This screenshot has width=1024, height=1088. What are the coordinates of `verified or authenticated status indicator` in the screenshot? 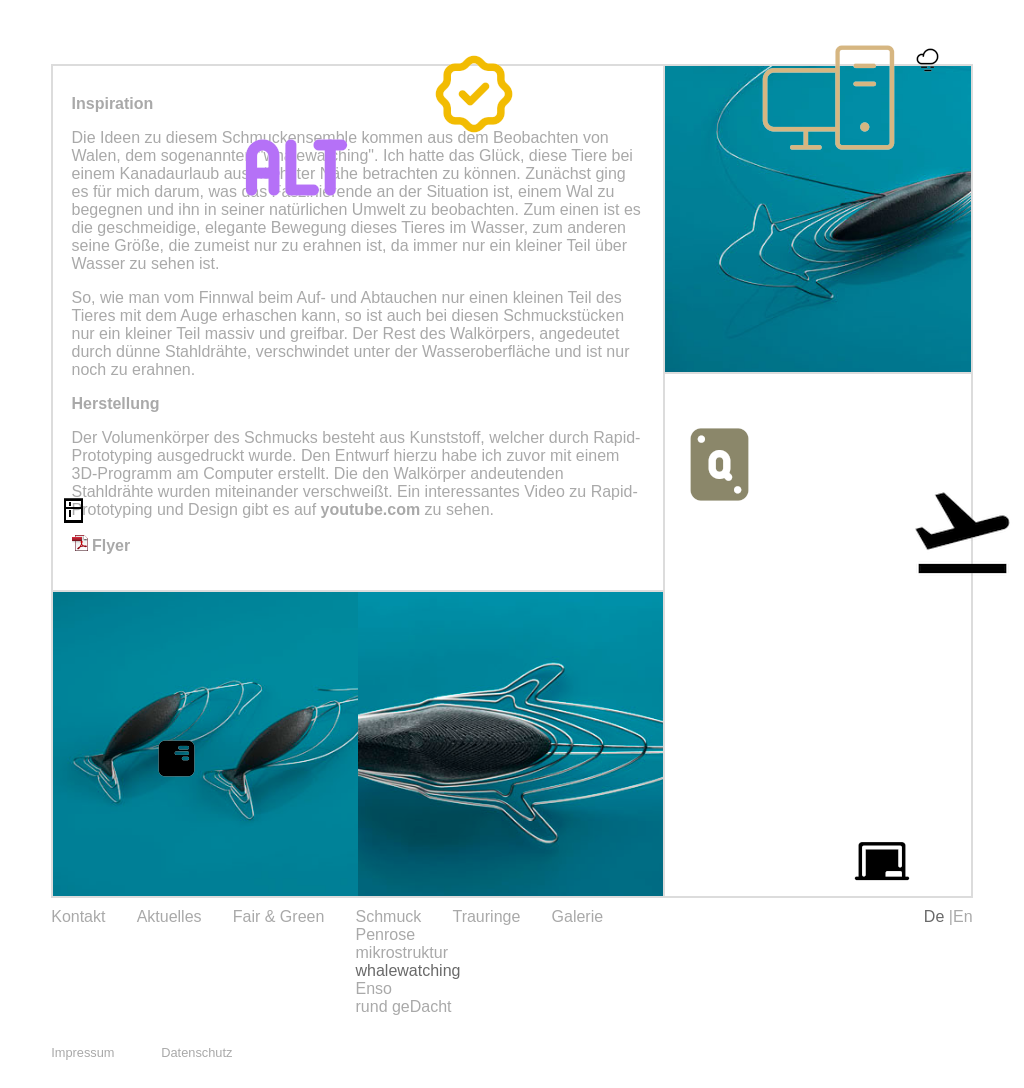 It's located at (474, 94).